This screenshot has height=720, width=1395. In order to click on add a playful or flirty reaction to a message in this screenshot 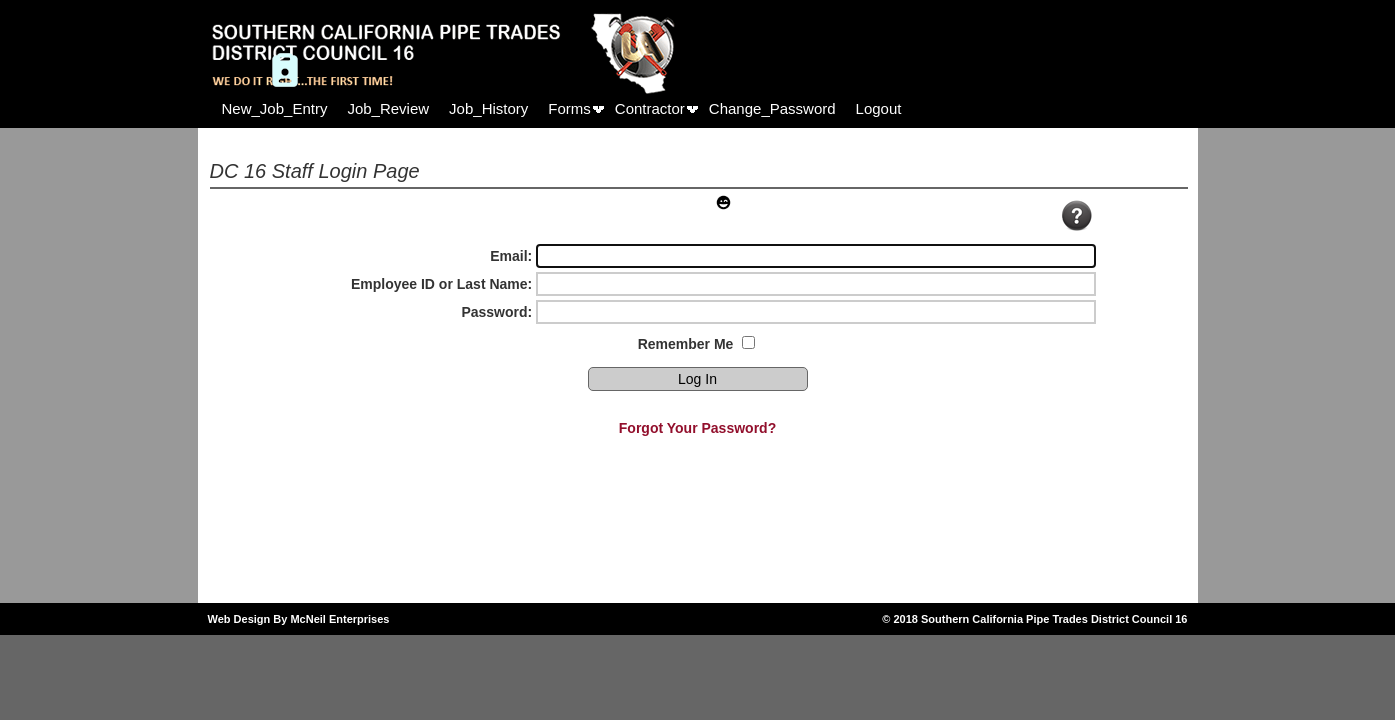, I will do `click(723, 202)`.